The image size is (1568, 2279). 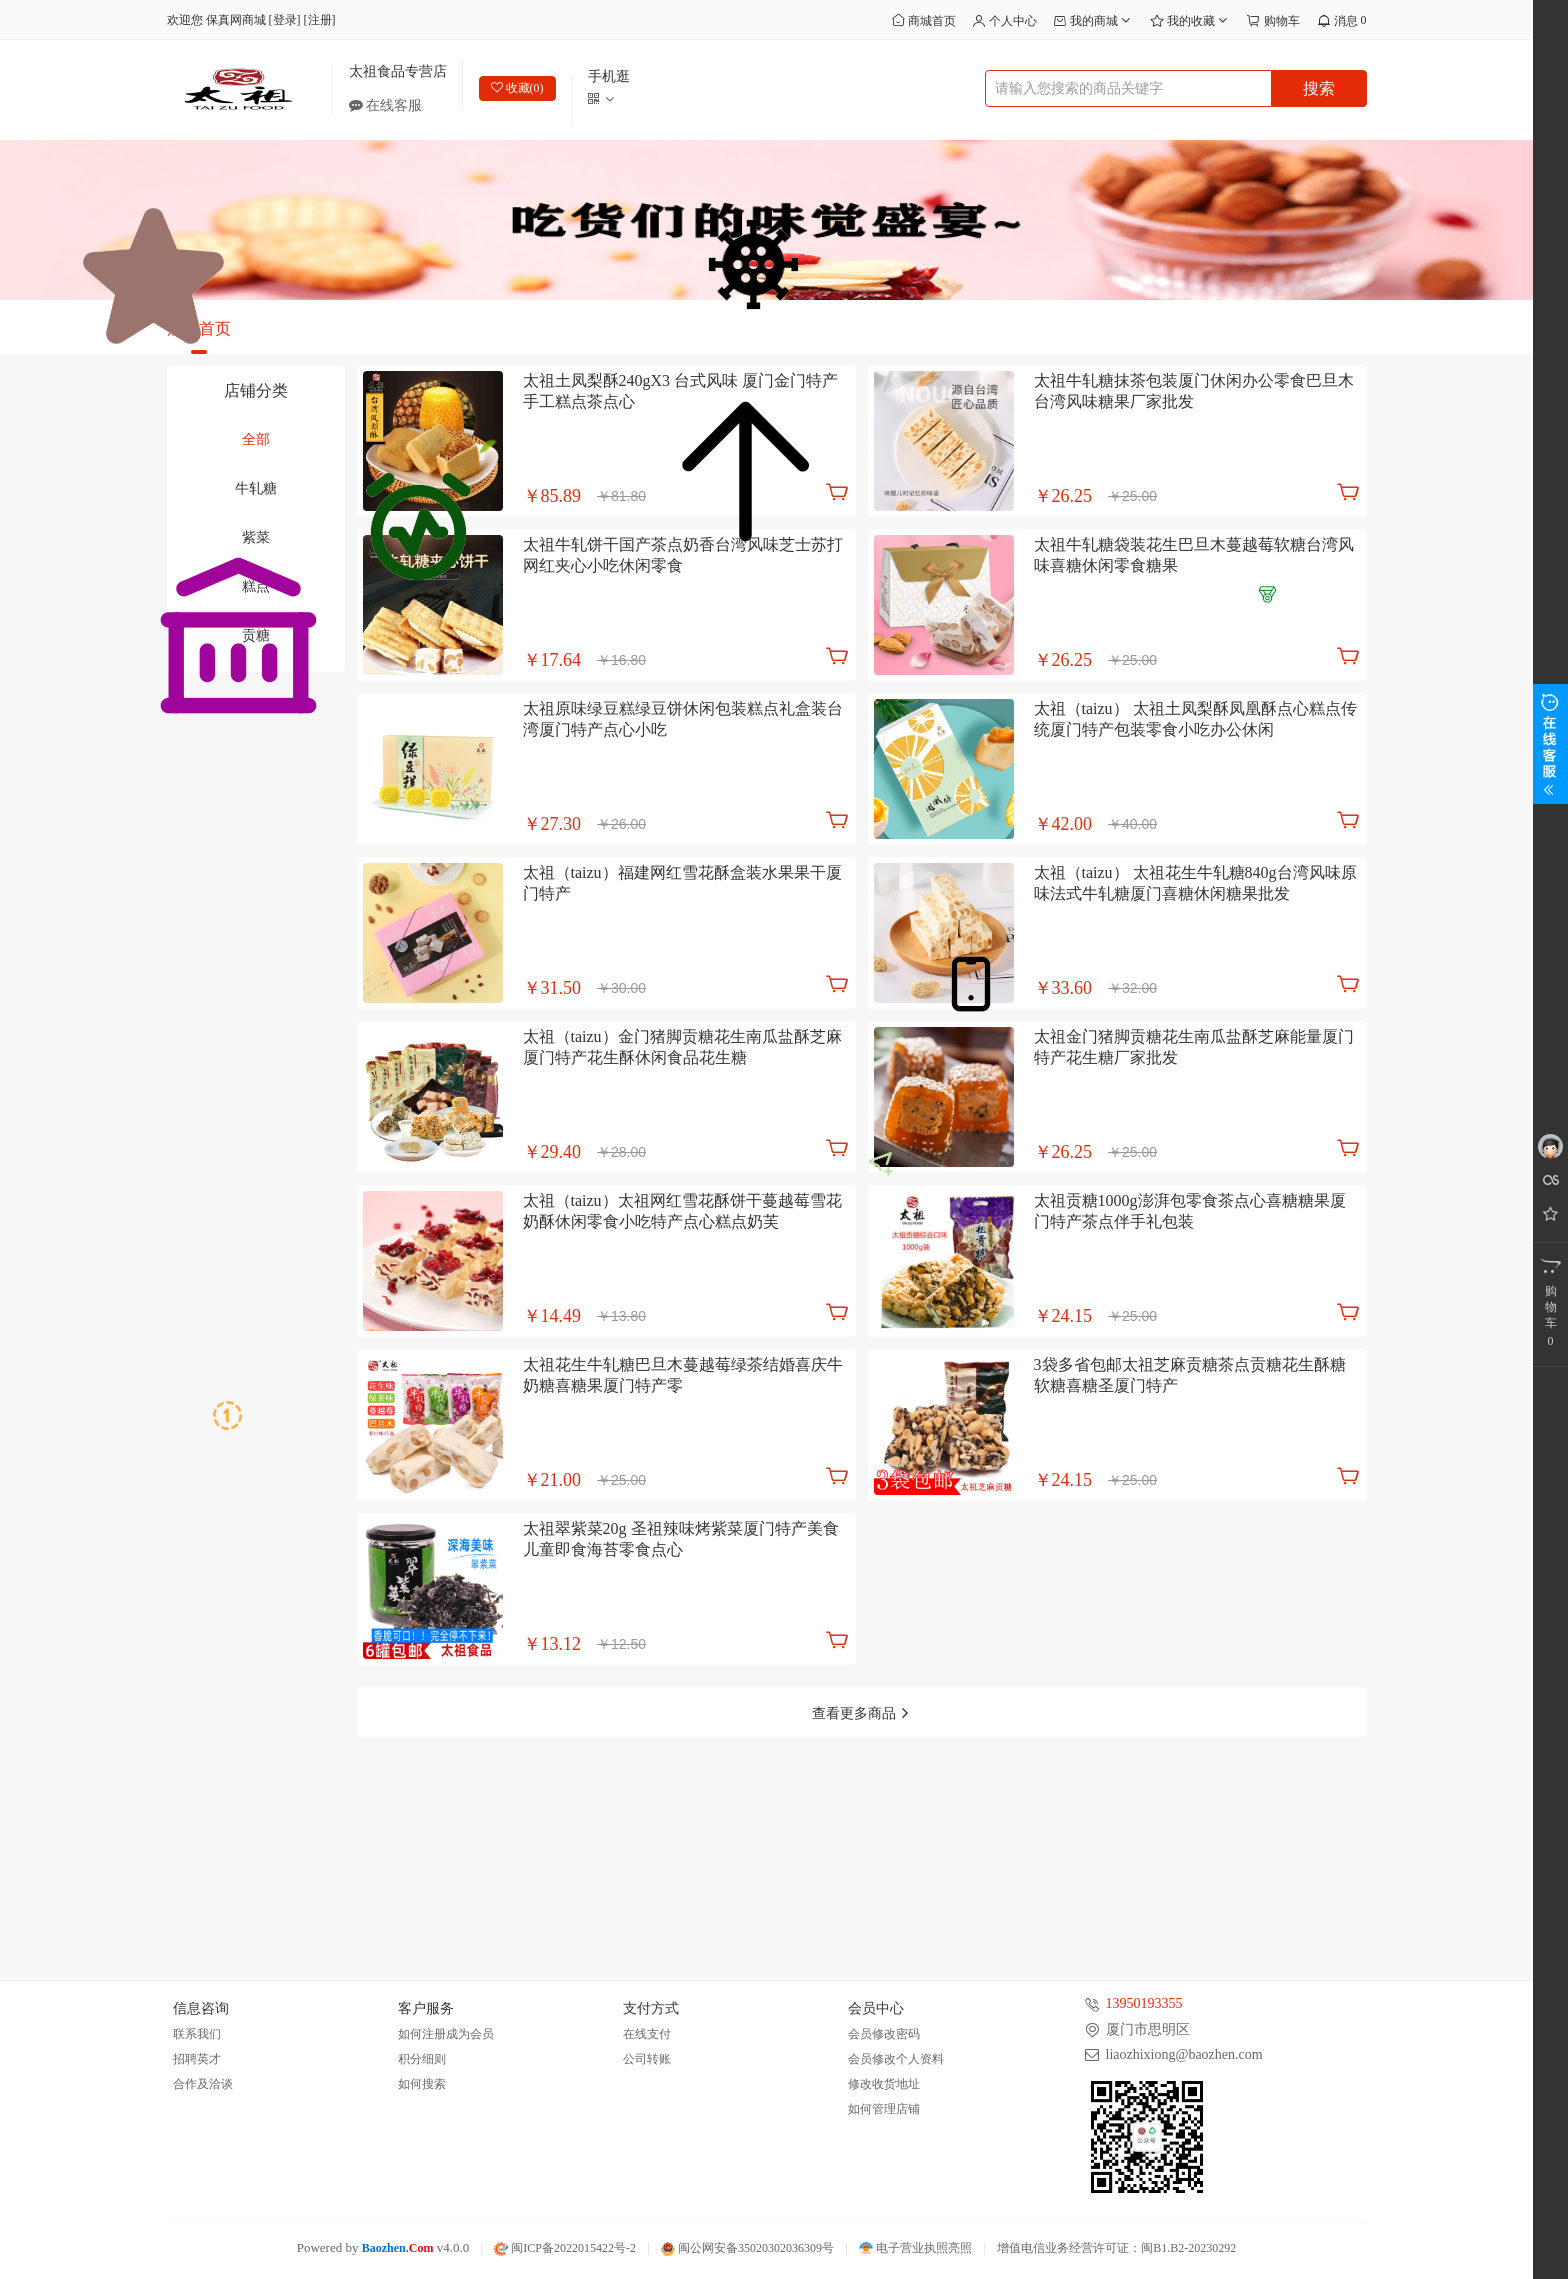 What do you see at coordinates (153, 278) in the screenshot?
I see `mark item as favorite` at bounding box center [153, 278].